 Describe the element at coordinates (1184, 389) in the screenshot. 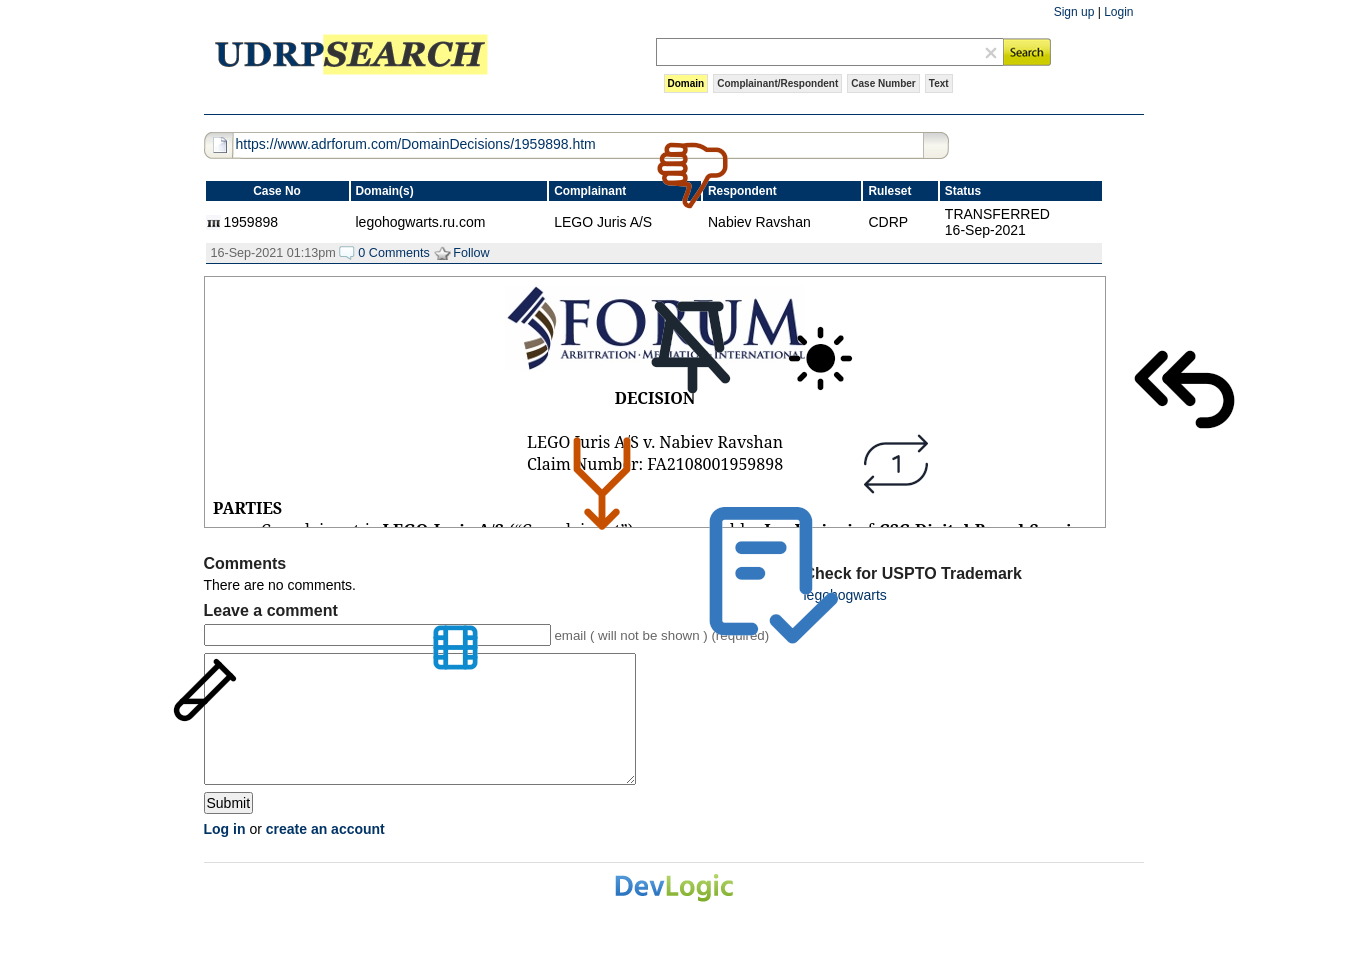

I see `undo multiple actions` at that location.